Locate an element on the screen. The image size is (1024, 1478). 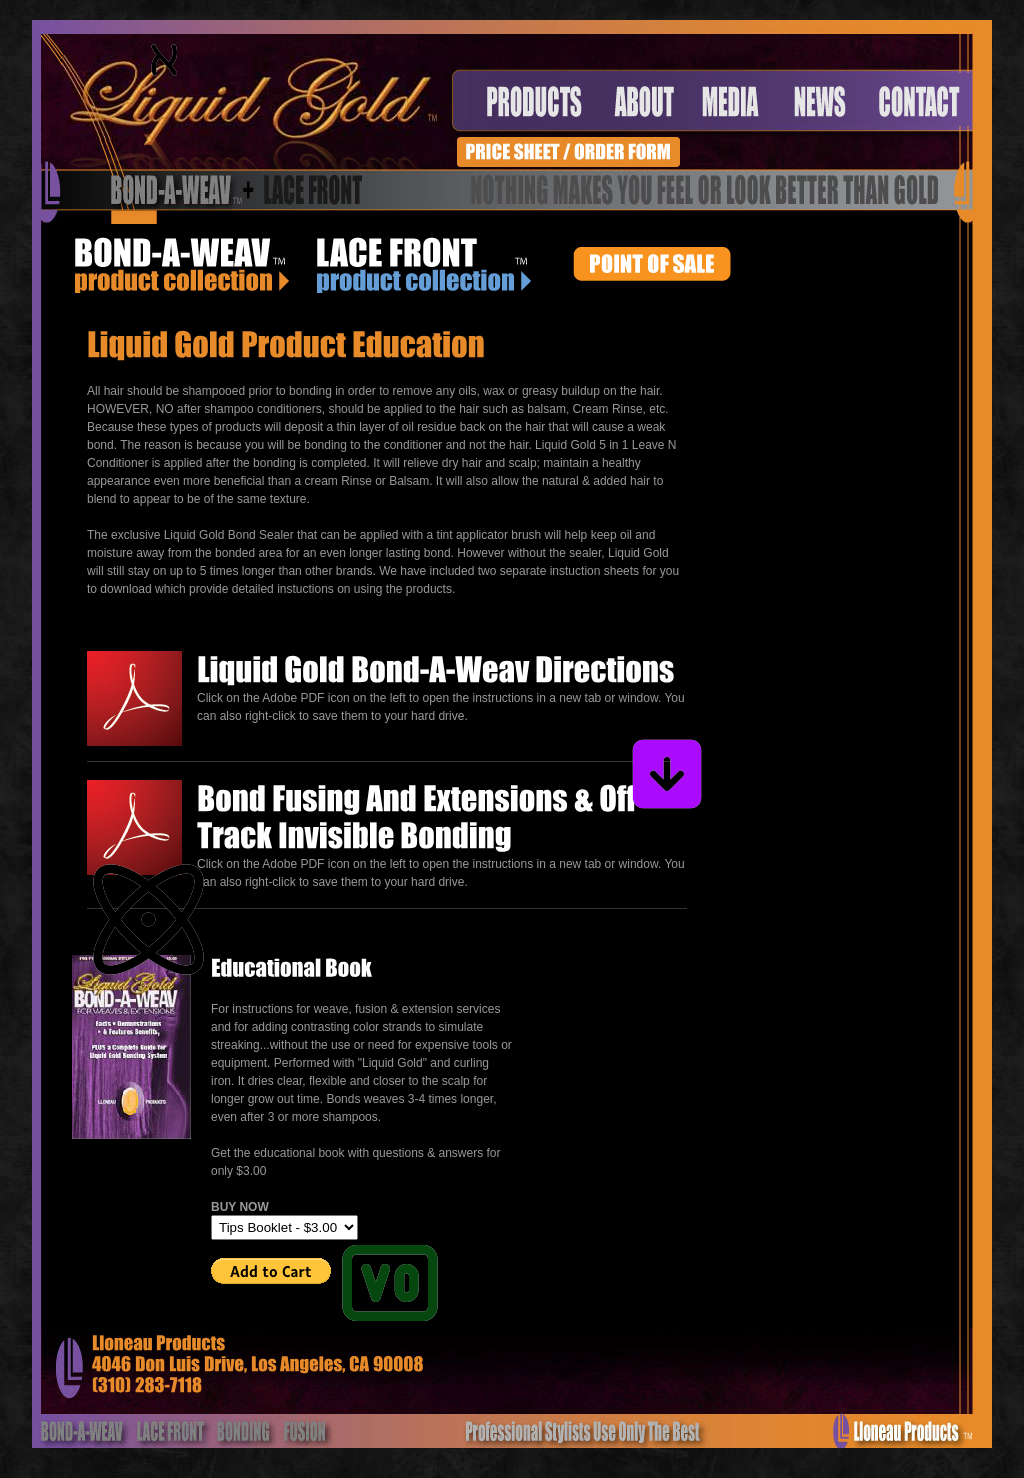
switch to hebrew keyboard layout is located at coordinates (165, 60).